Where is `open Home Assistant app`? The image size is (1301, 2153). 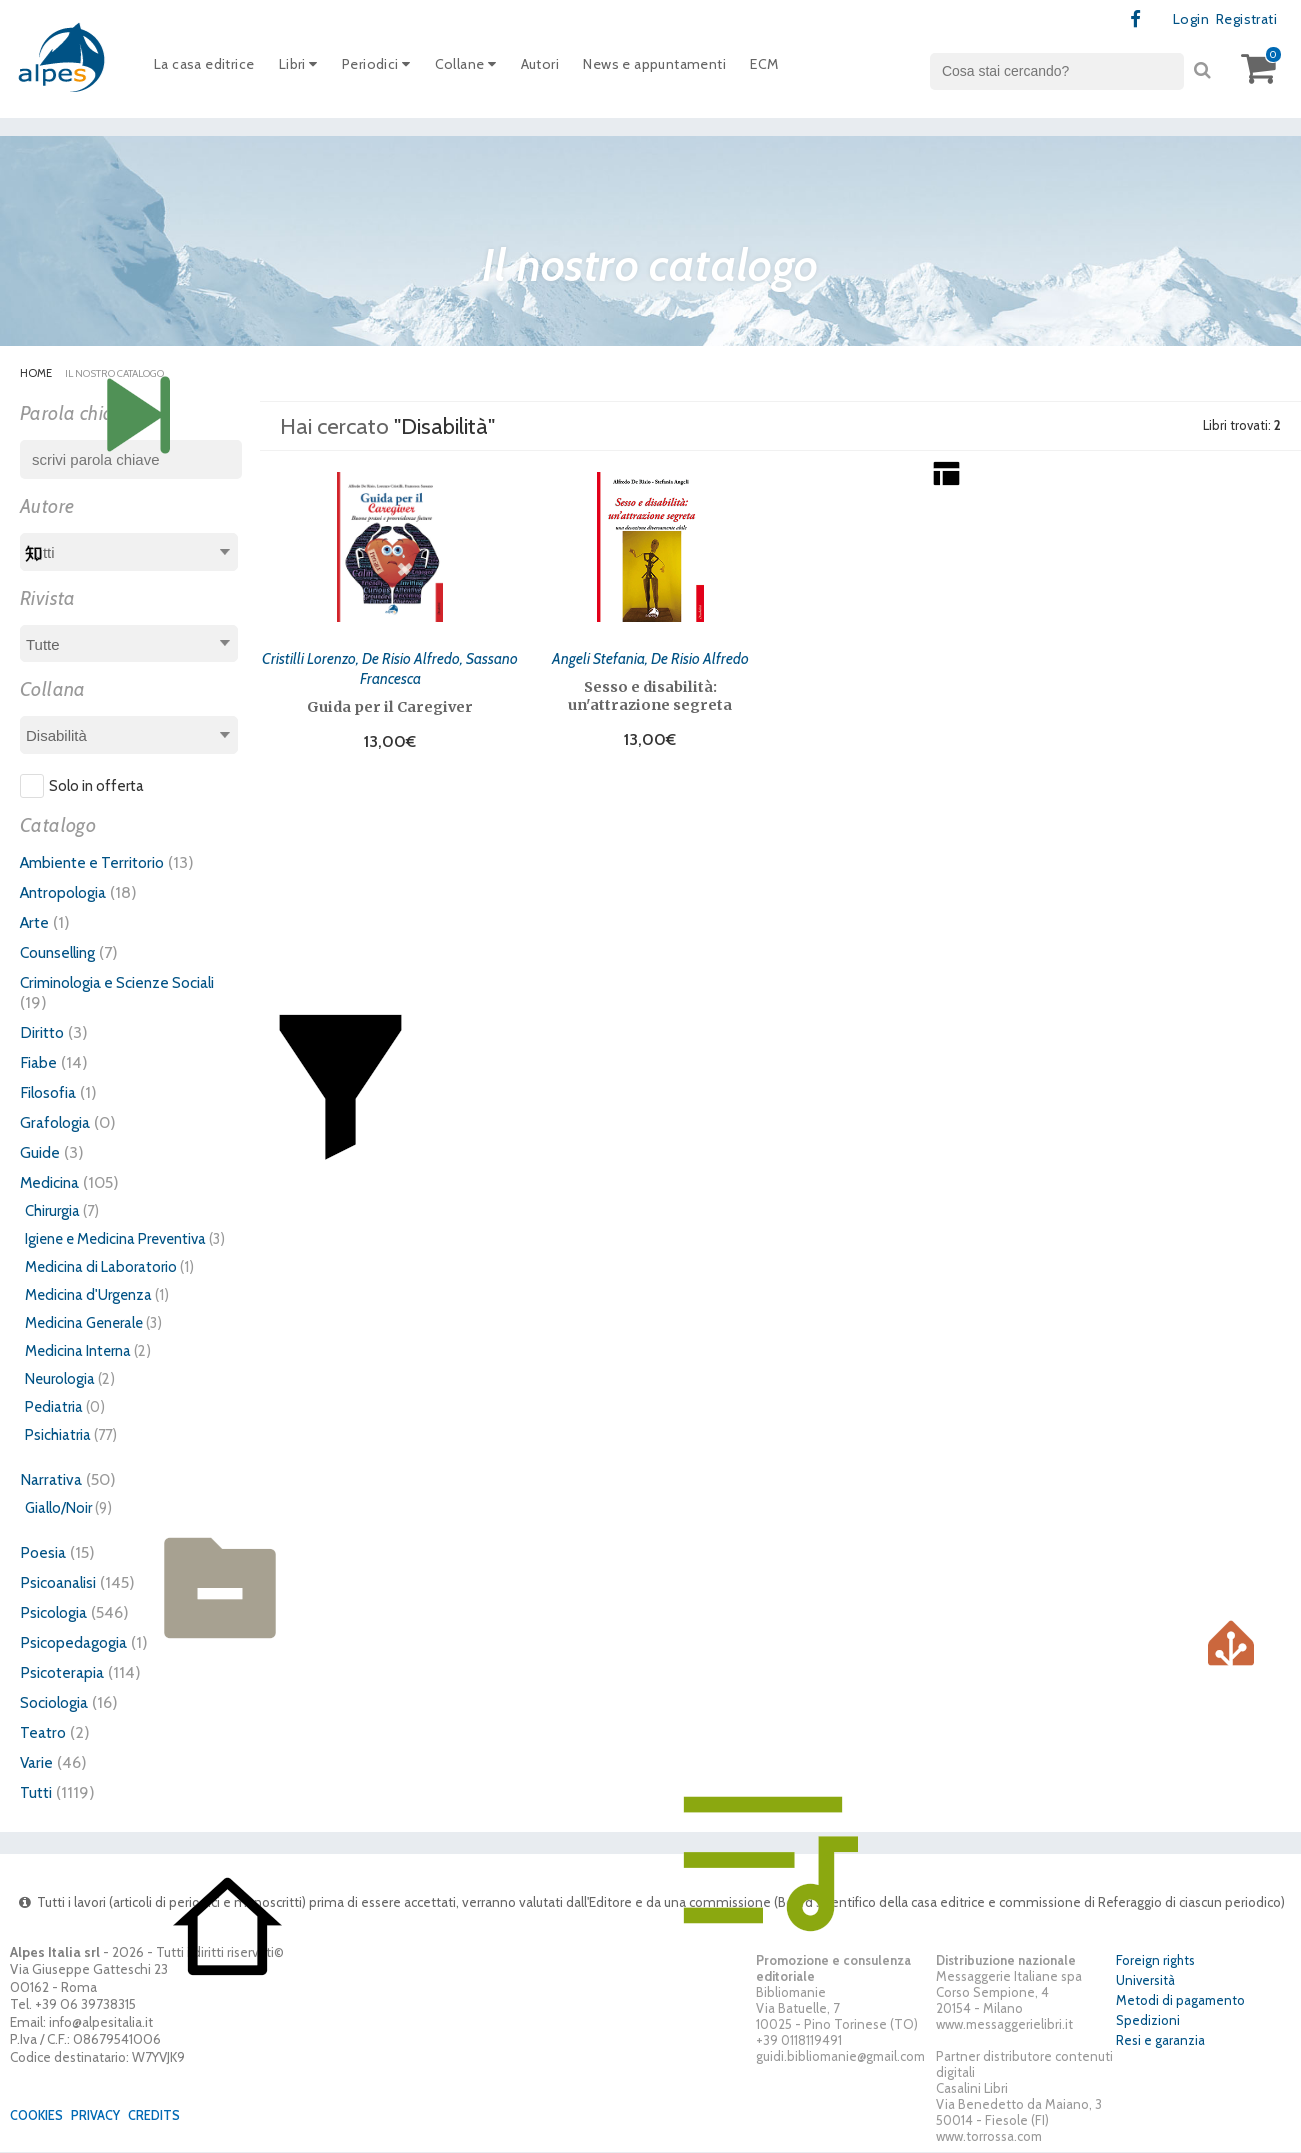 open Home Assistant app is located at coordinates (1231, 1643).